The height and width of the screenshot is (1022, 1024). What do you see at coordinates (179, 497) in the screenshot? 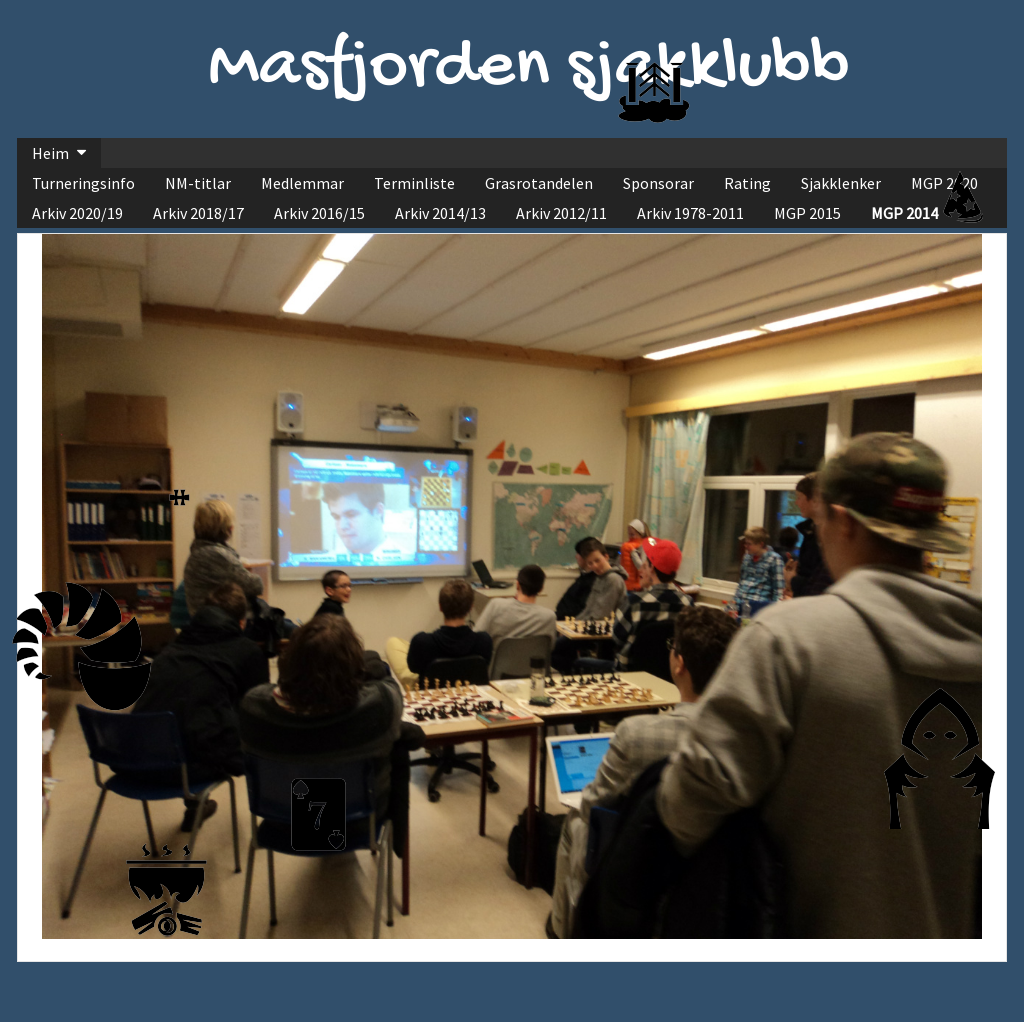
I see `indicates a cursed or unholy location` at bounding box center [179, 497].